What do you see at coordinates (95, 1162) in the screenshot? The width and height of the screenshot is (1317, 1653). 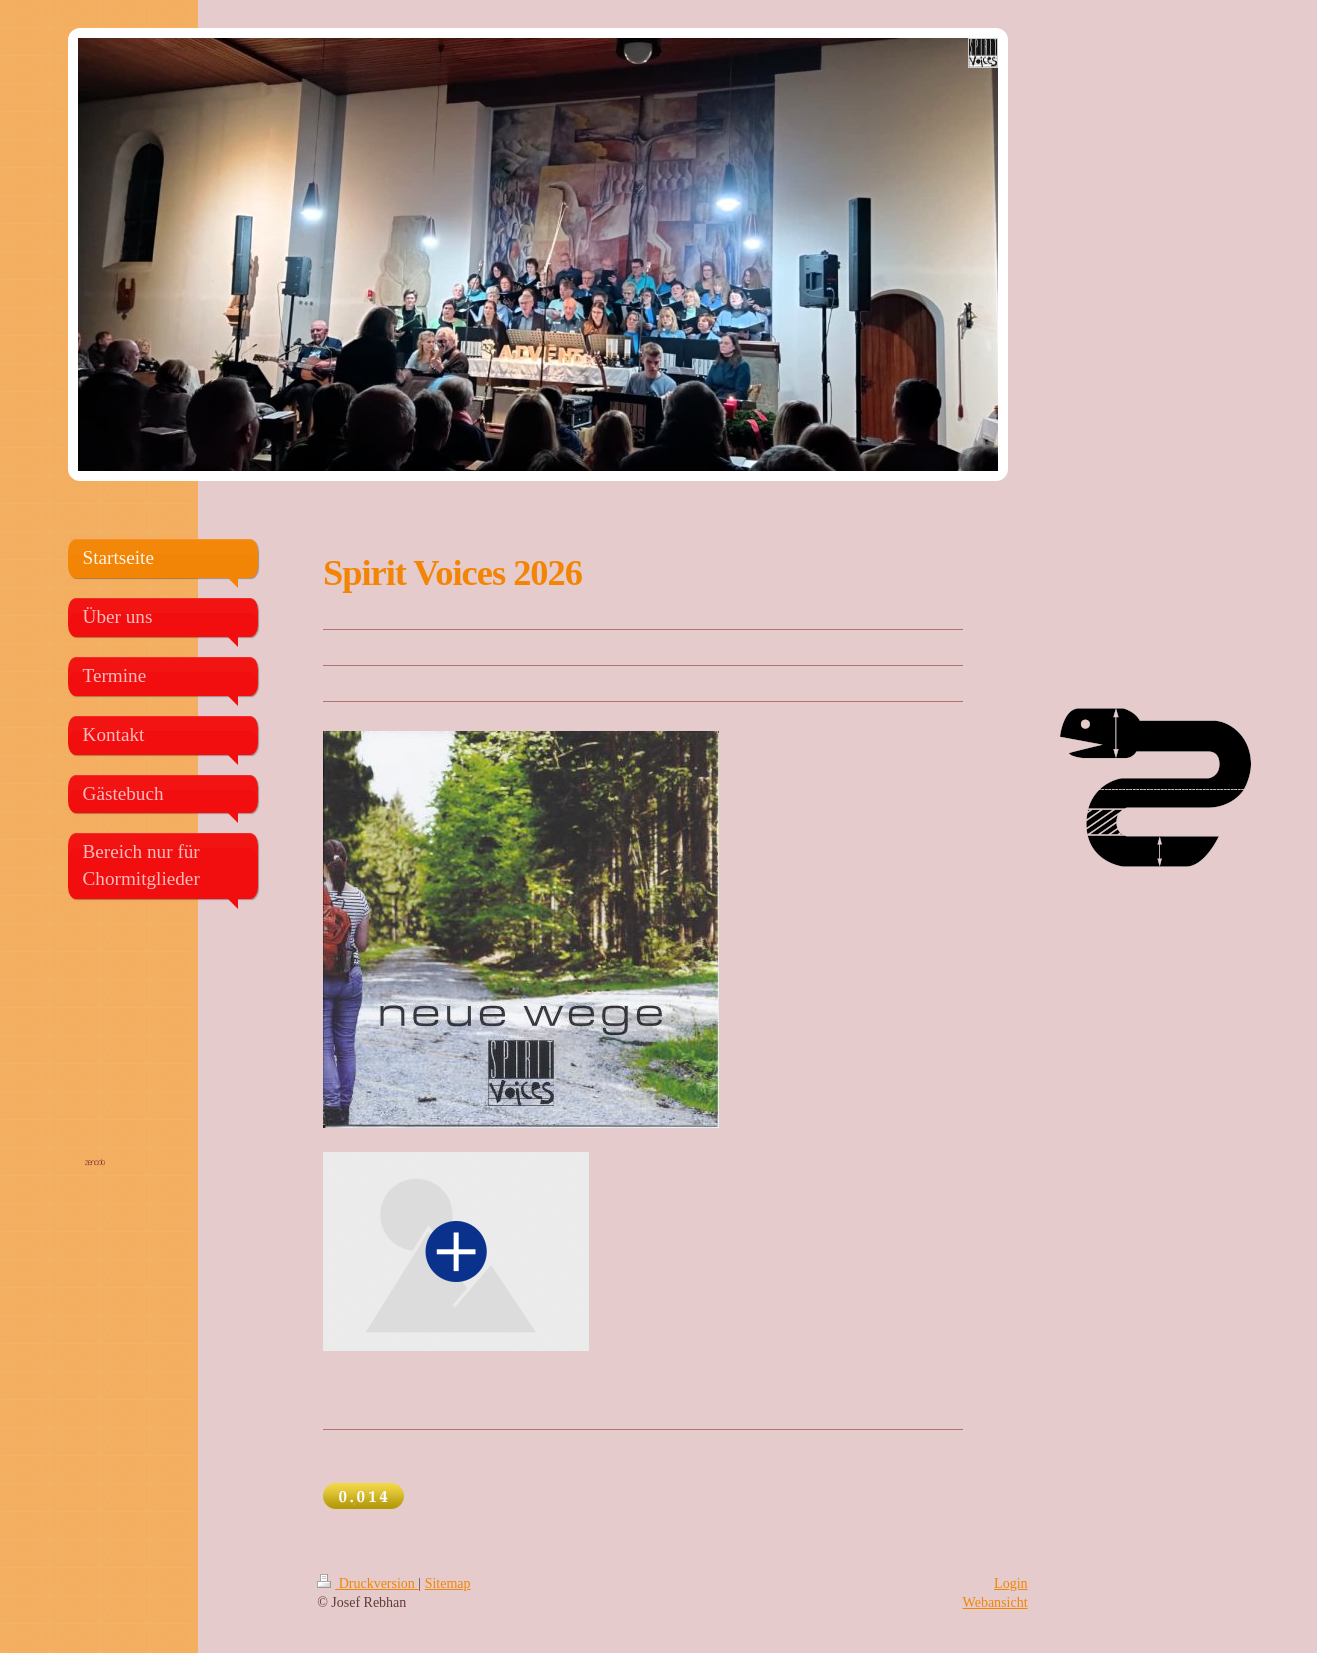 I see `open zenodo research repository` at bounding box center [95, 1162].